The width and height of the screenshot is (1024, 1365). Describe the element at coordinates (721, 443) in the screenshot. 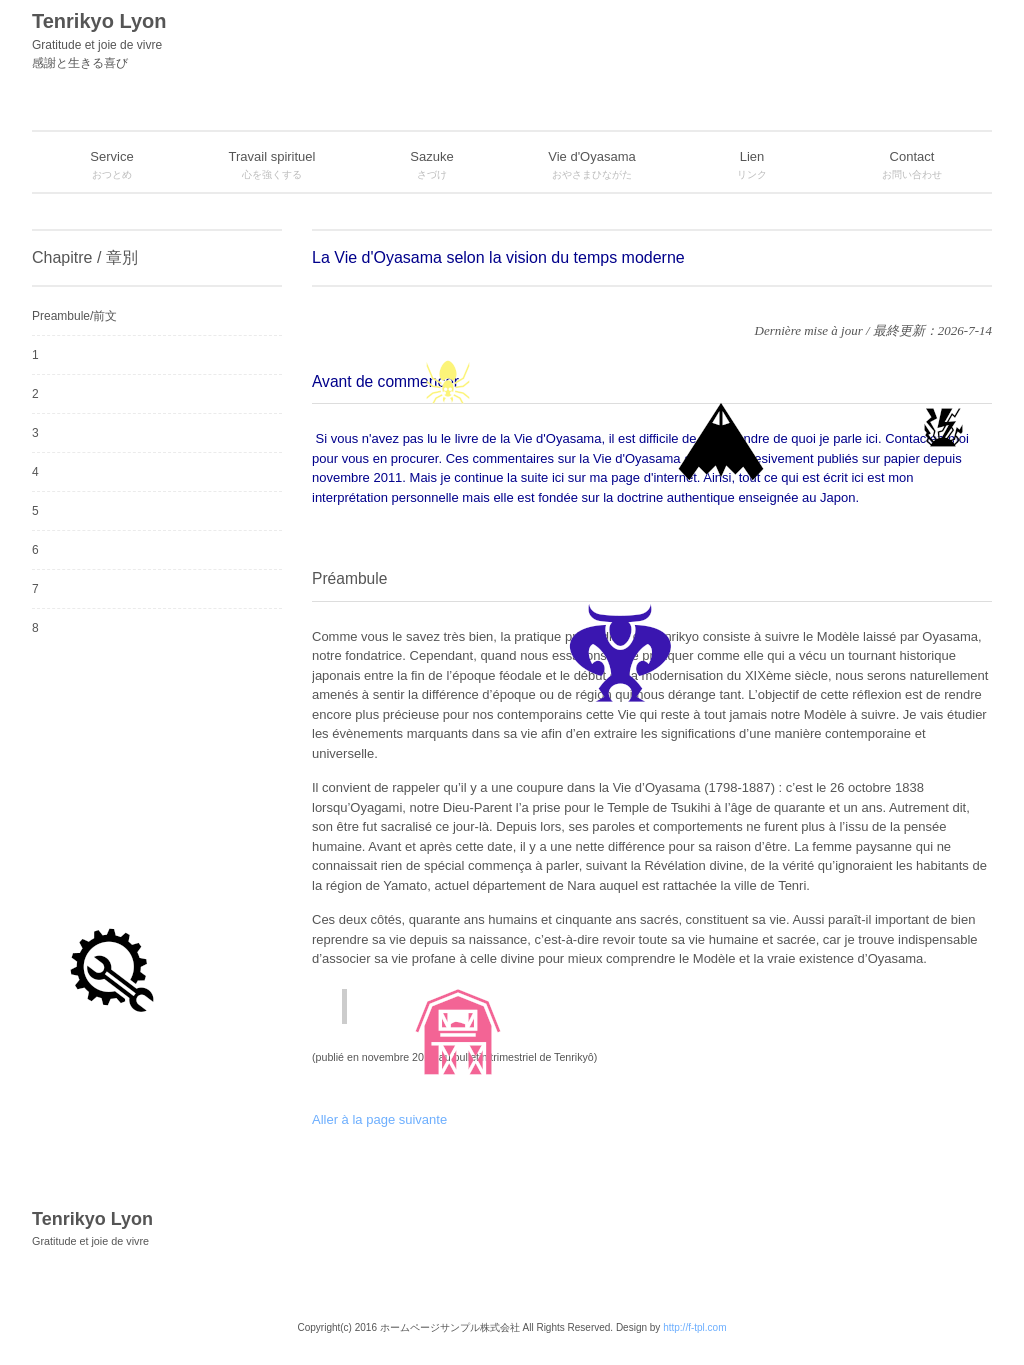

I see `stealth bomber aircraft unit in a strategy game` at that location.